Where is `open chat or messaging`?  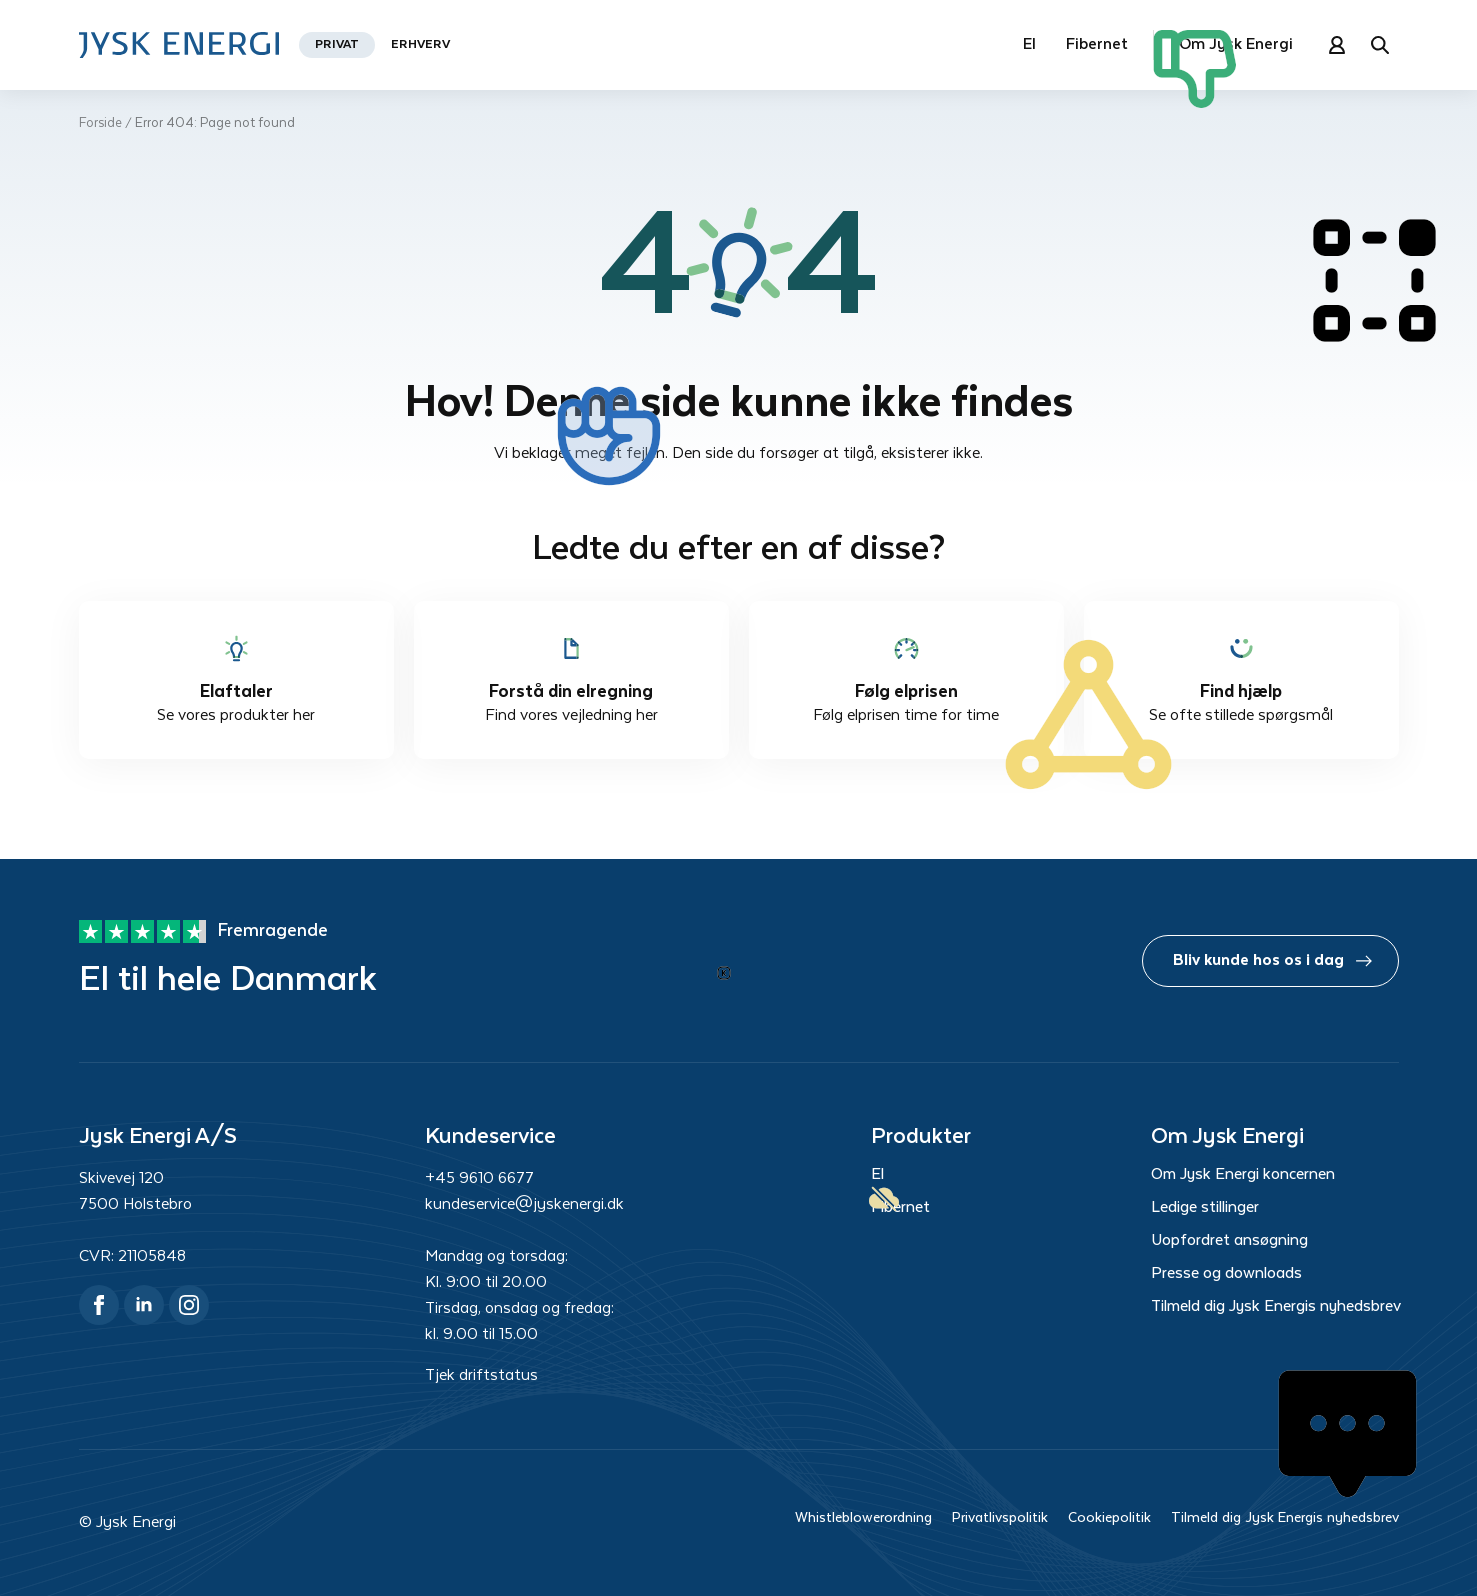
open chat or messaging is located at coordinates (1347, 1428).